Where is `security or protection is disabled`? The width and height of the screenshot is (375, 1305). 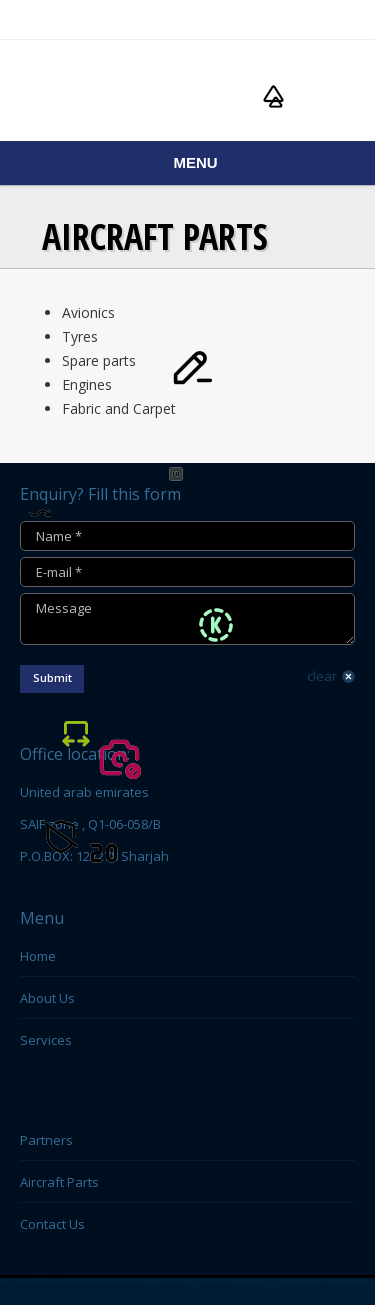
security or protection is disabled is located at coordinates (61, 837).